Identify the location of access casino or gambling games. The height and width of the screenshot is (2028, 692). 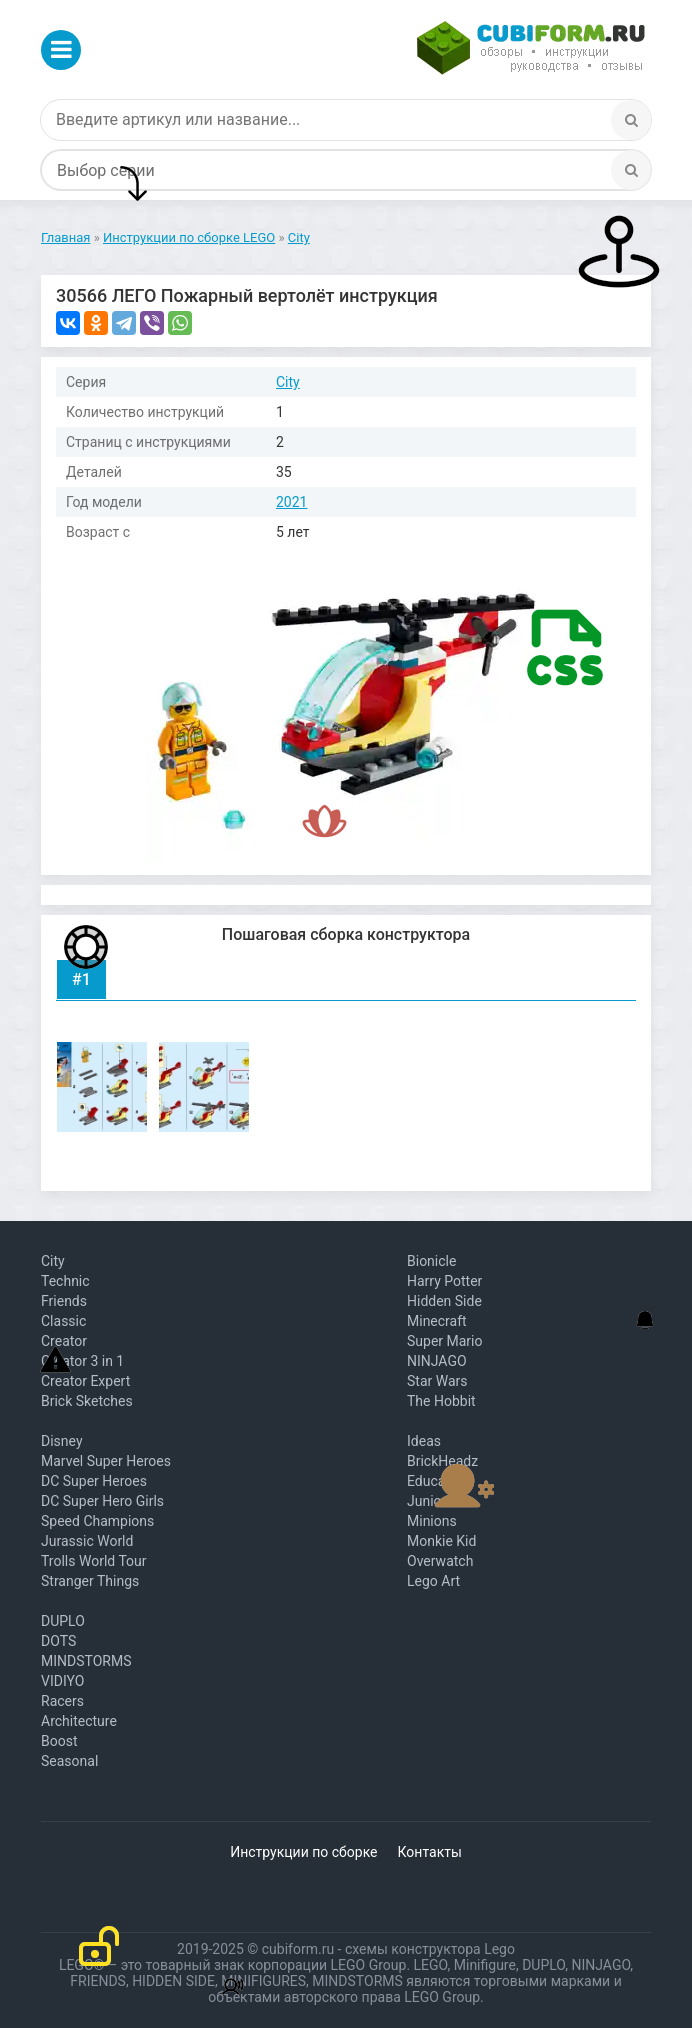
(86, 947).